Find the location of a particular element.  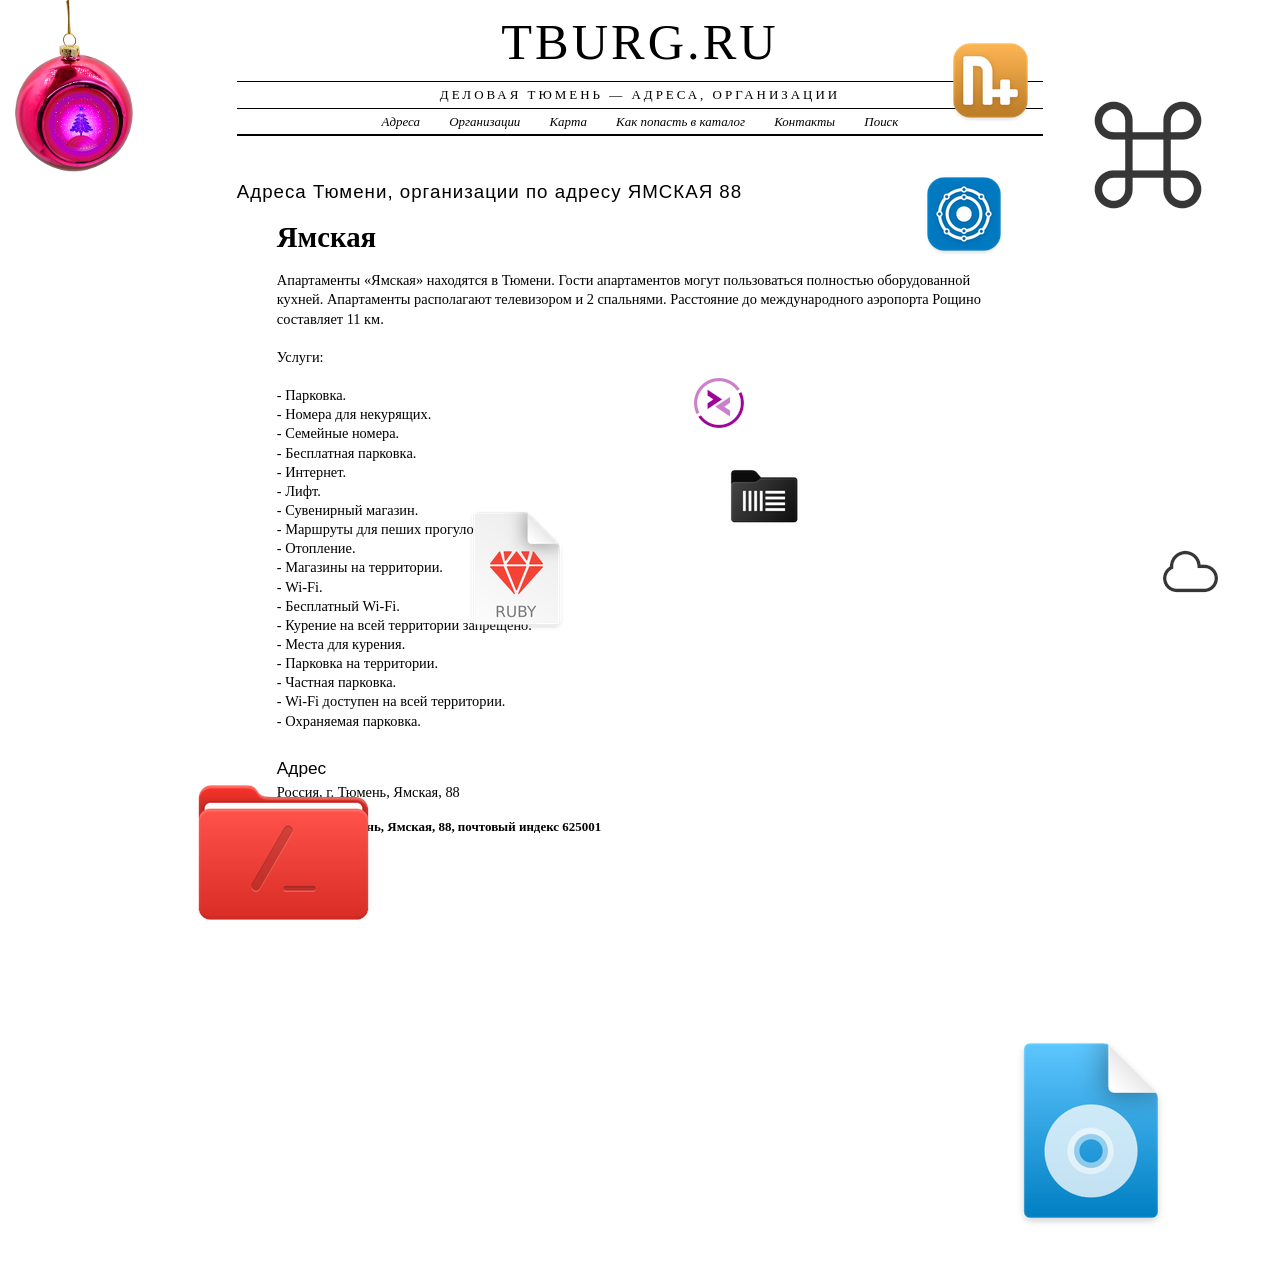

open remmina remote desktop client is located at coordinates (719, 403).